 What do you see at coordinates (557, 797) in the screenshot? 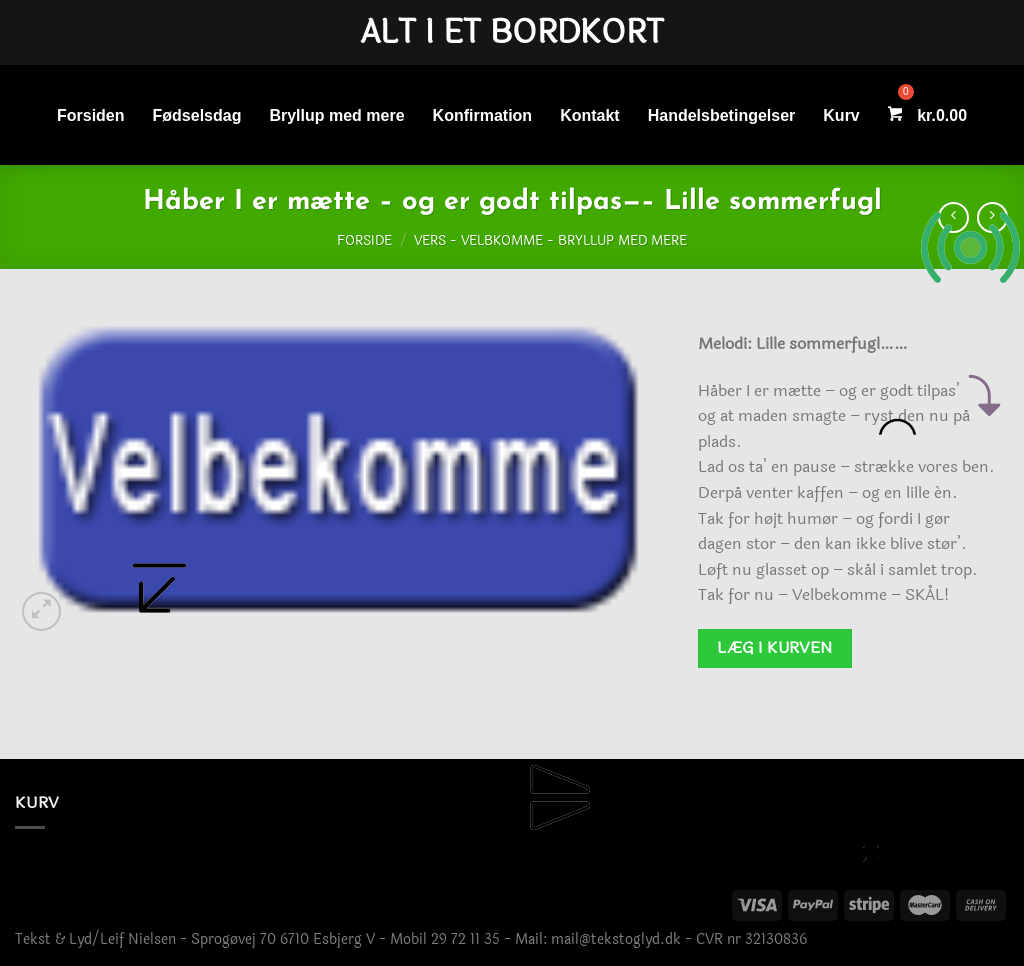
I see `flip image or object vertically` at bounding box center [557, 797].